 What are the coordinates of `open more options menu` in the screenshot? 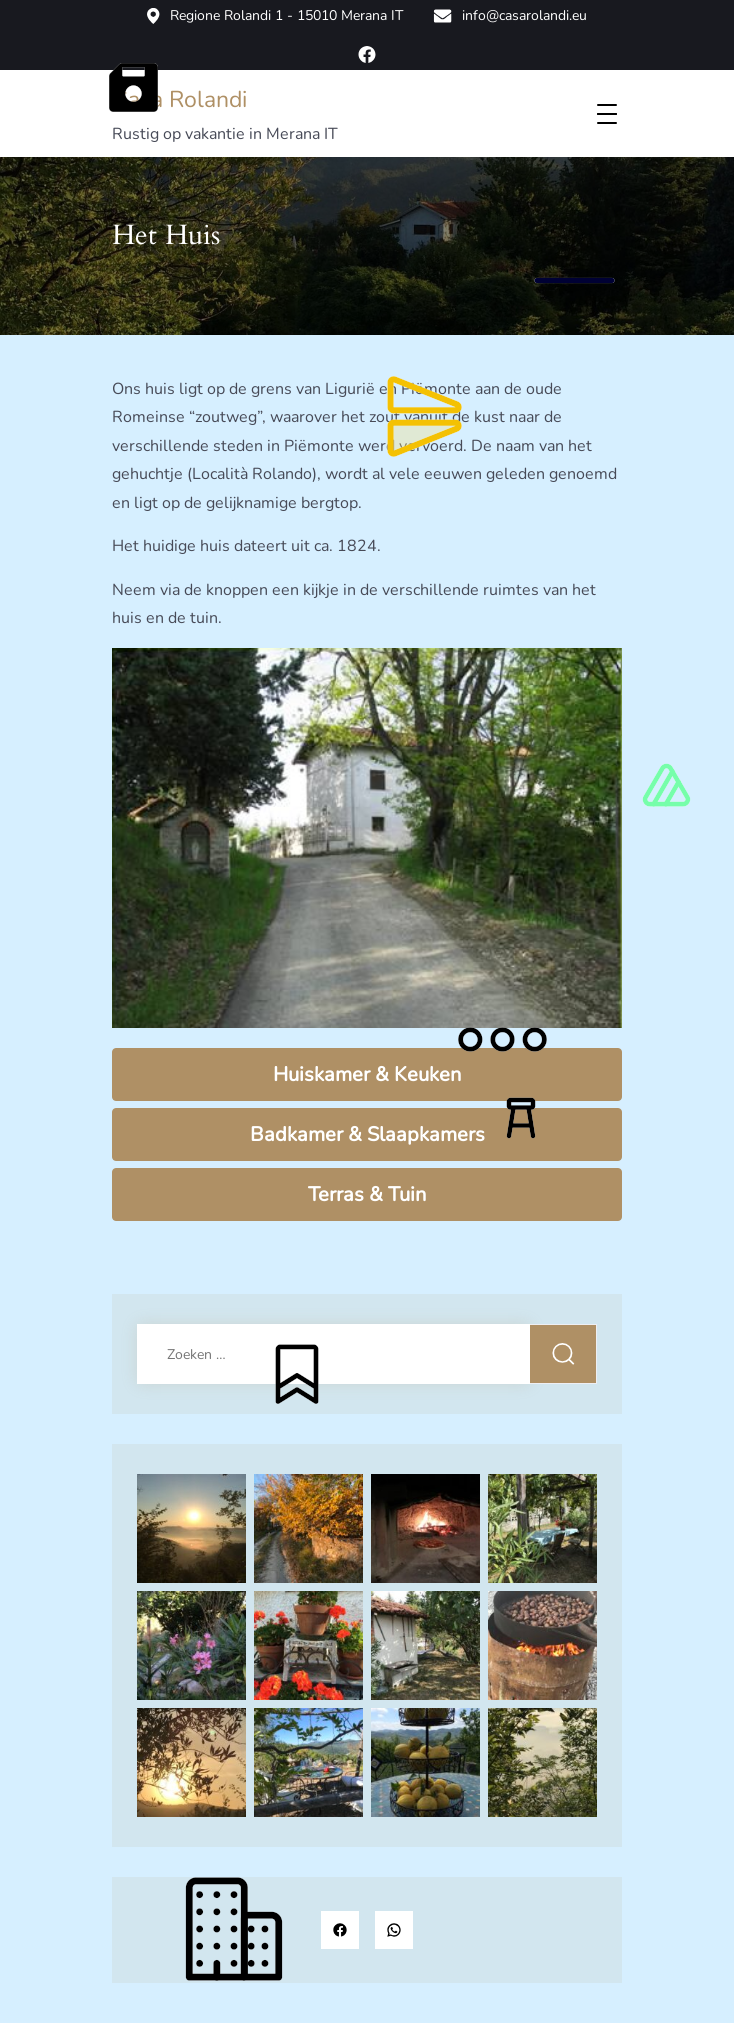 It's located at (502, 1039).